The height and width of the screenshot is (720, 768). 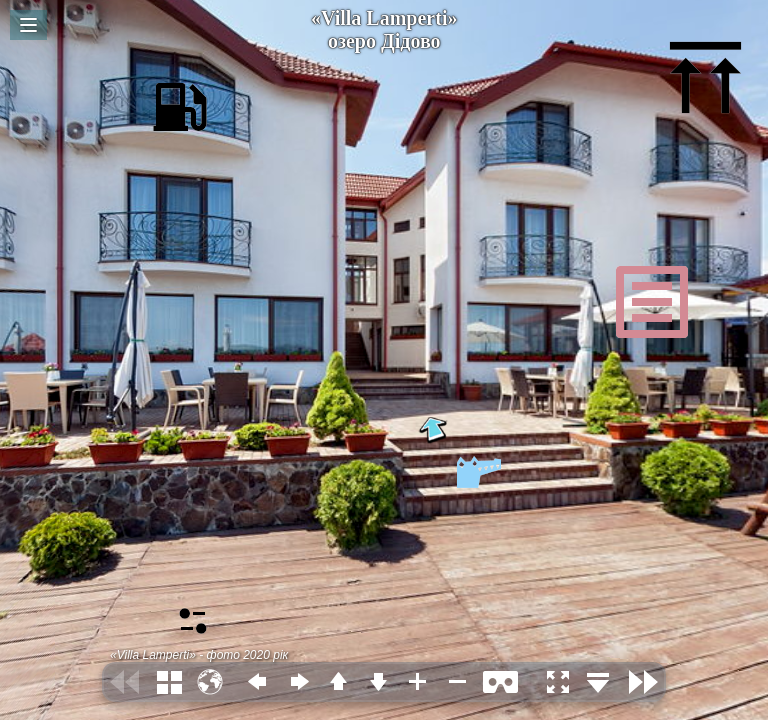 I want to click on find nearby gas stations, so click(x=180, y=107).